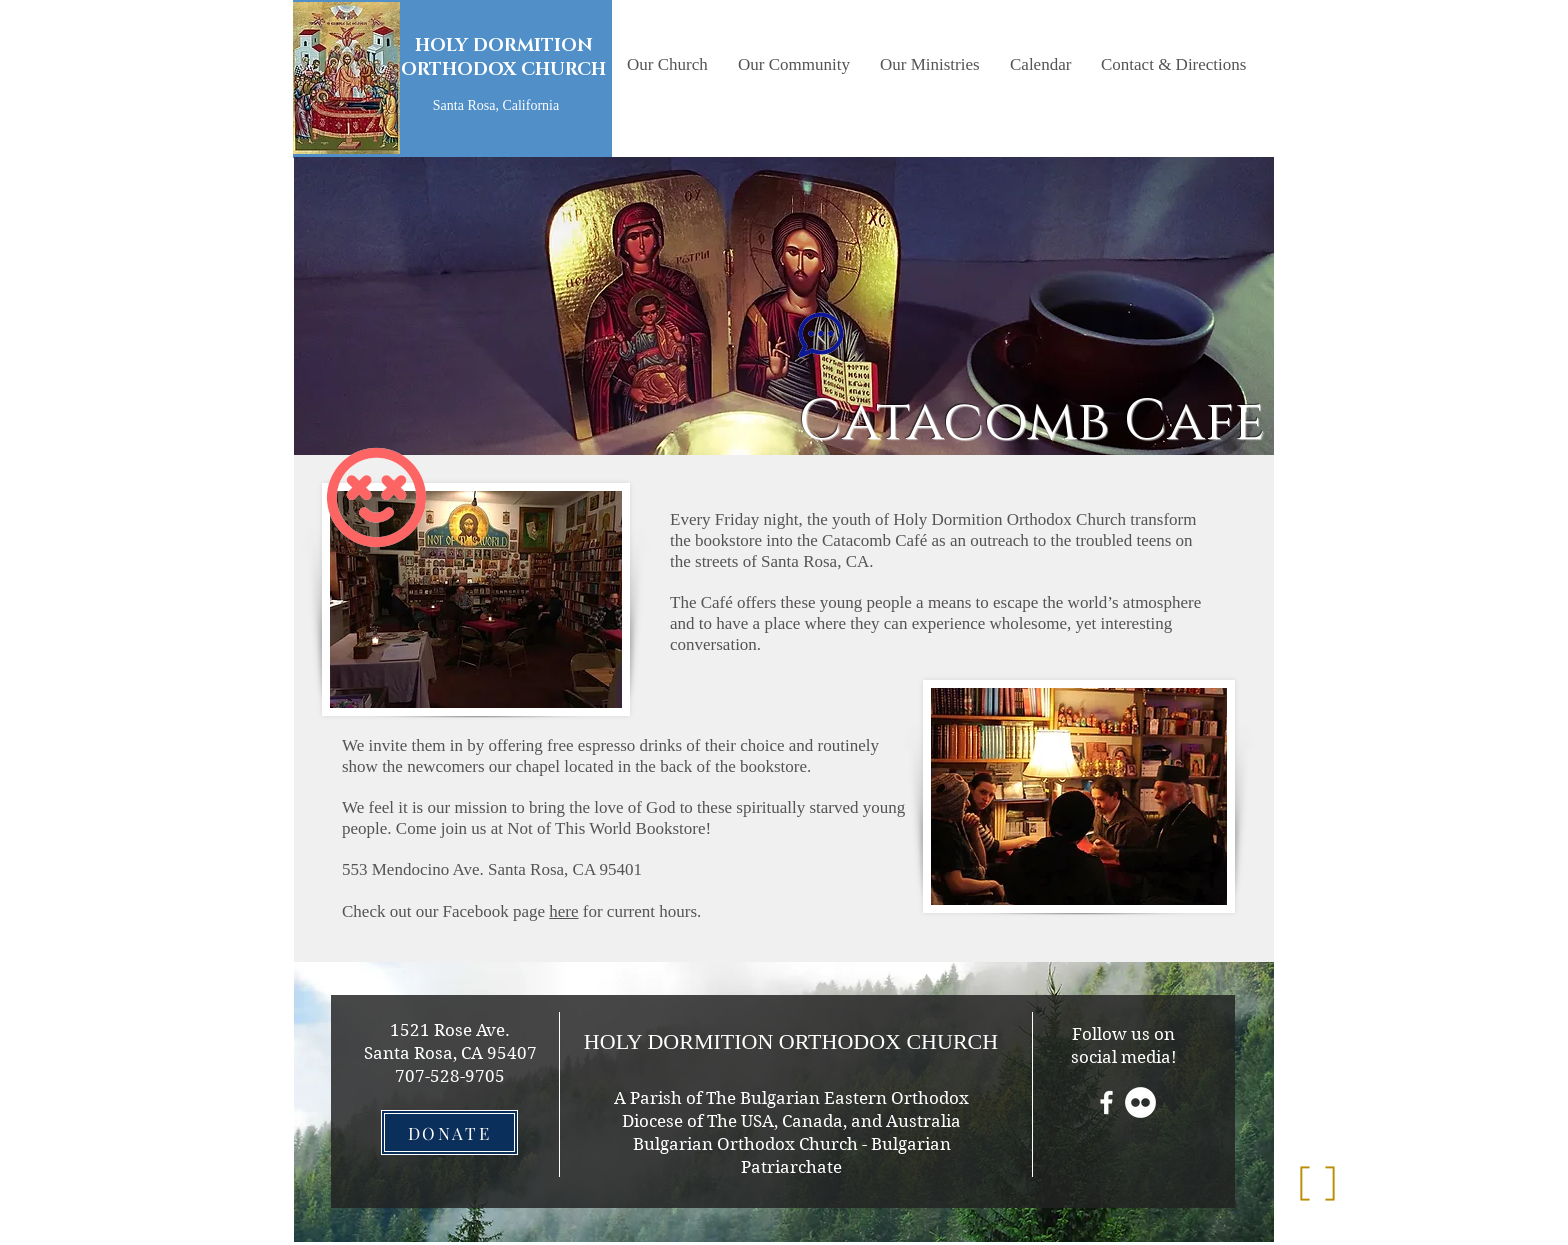 The image size is (1568, 1245). Describe the element at coordinates (821, 335) in the screenshot. I see `open chat or messaging` at that location.